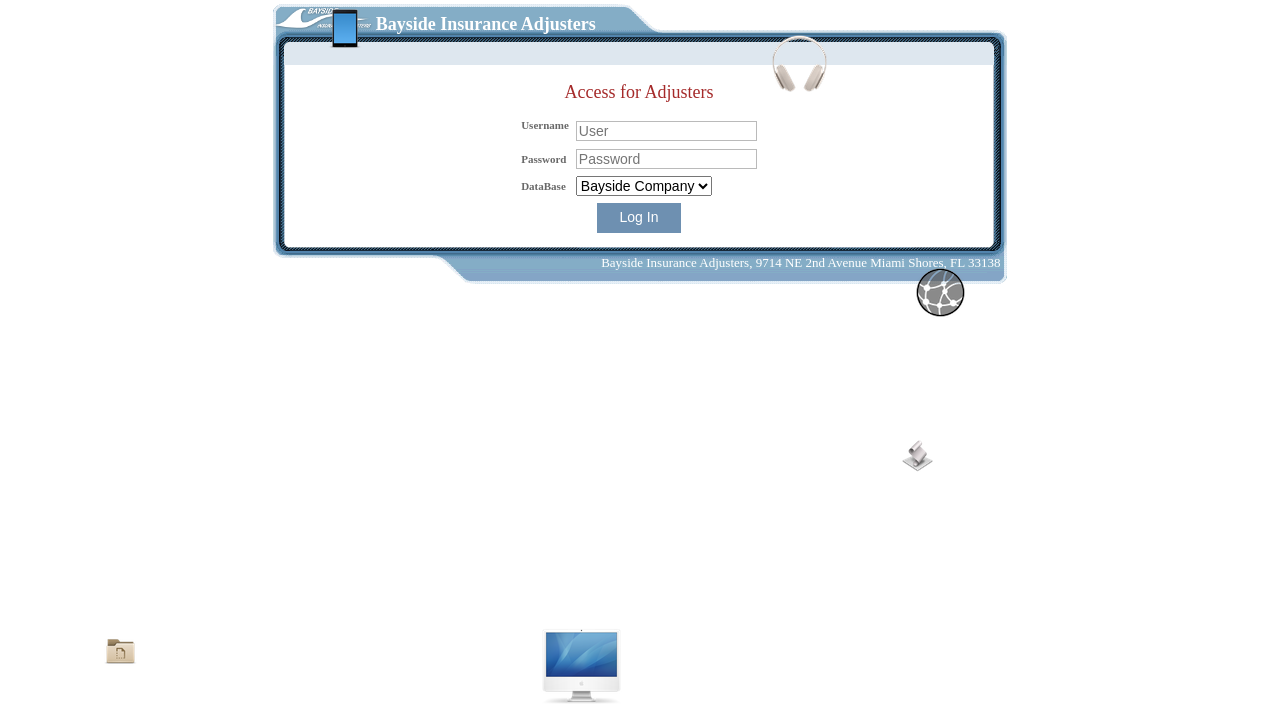  I want to click on represents an iMac computer in system settings, so click(581, 665).